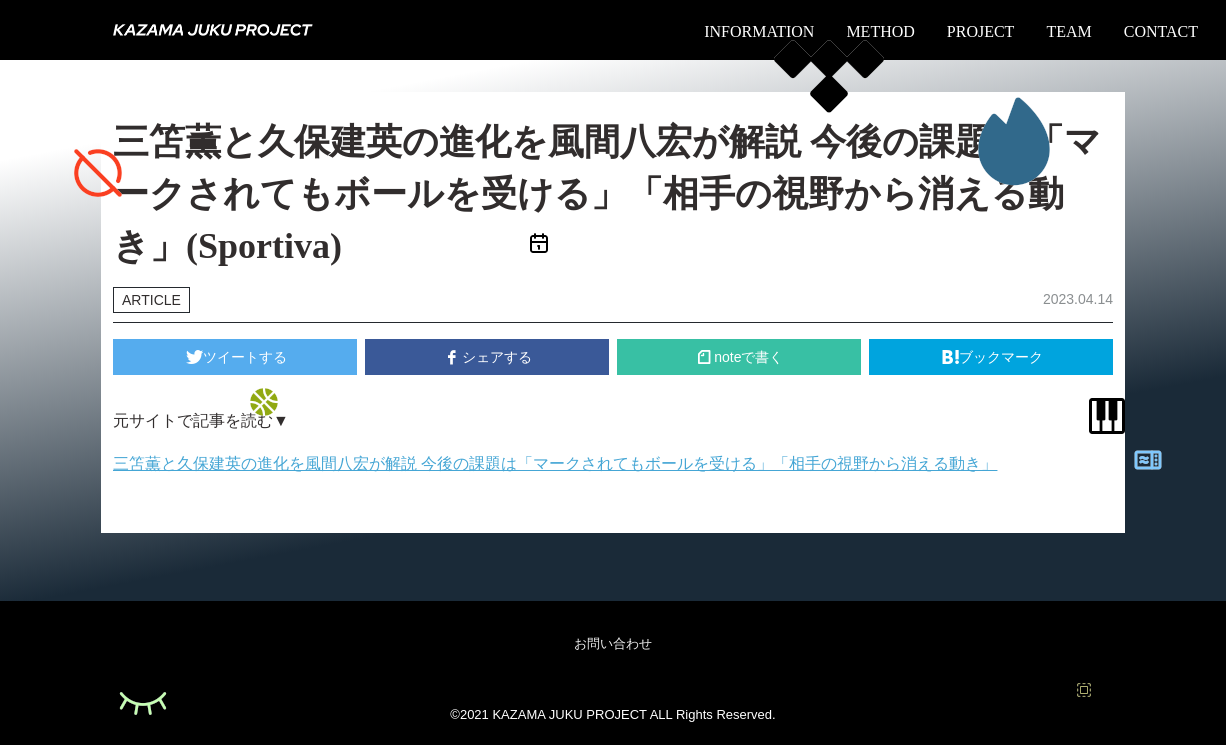  What do you see at coordinates (143, 699) in the screenshot?
I see `hide password or sensitive content` at bounding box center [143, 699].